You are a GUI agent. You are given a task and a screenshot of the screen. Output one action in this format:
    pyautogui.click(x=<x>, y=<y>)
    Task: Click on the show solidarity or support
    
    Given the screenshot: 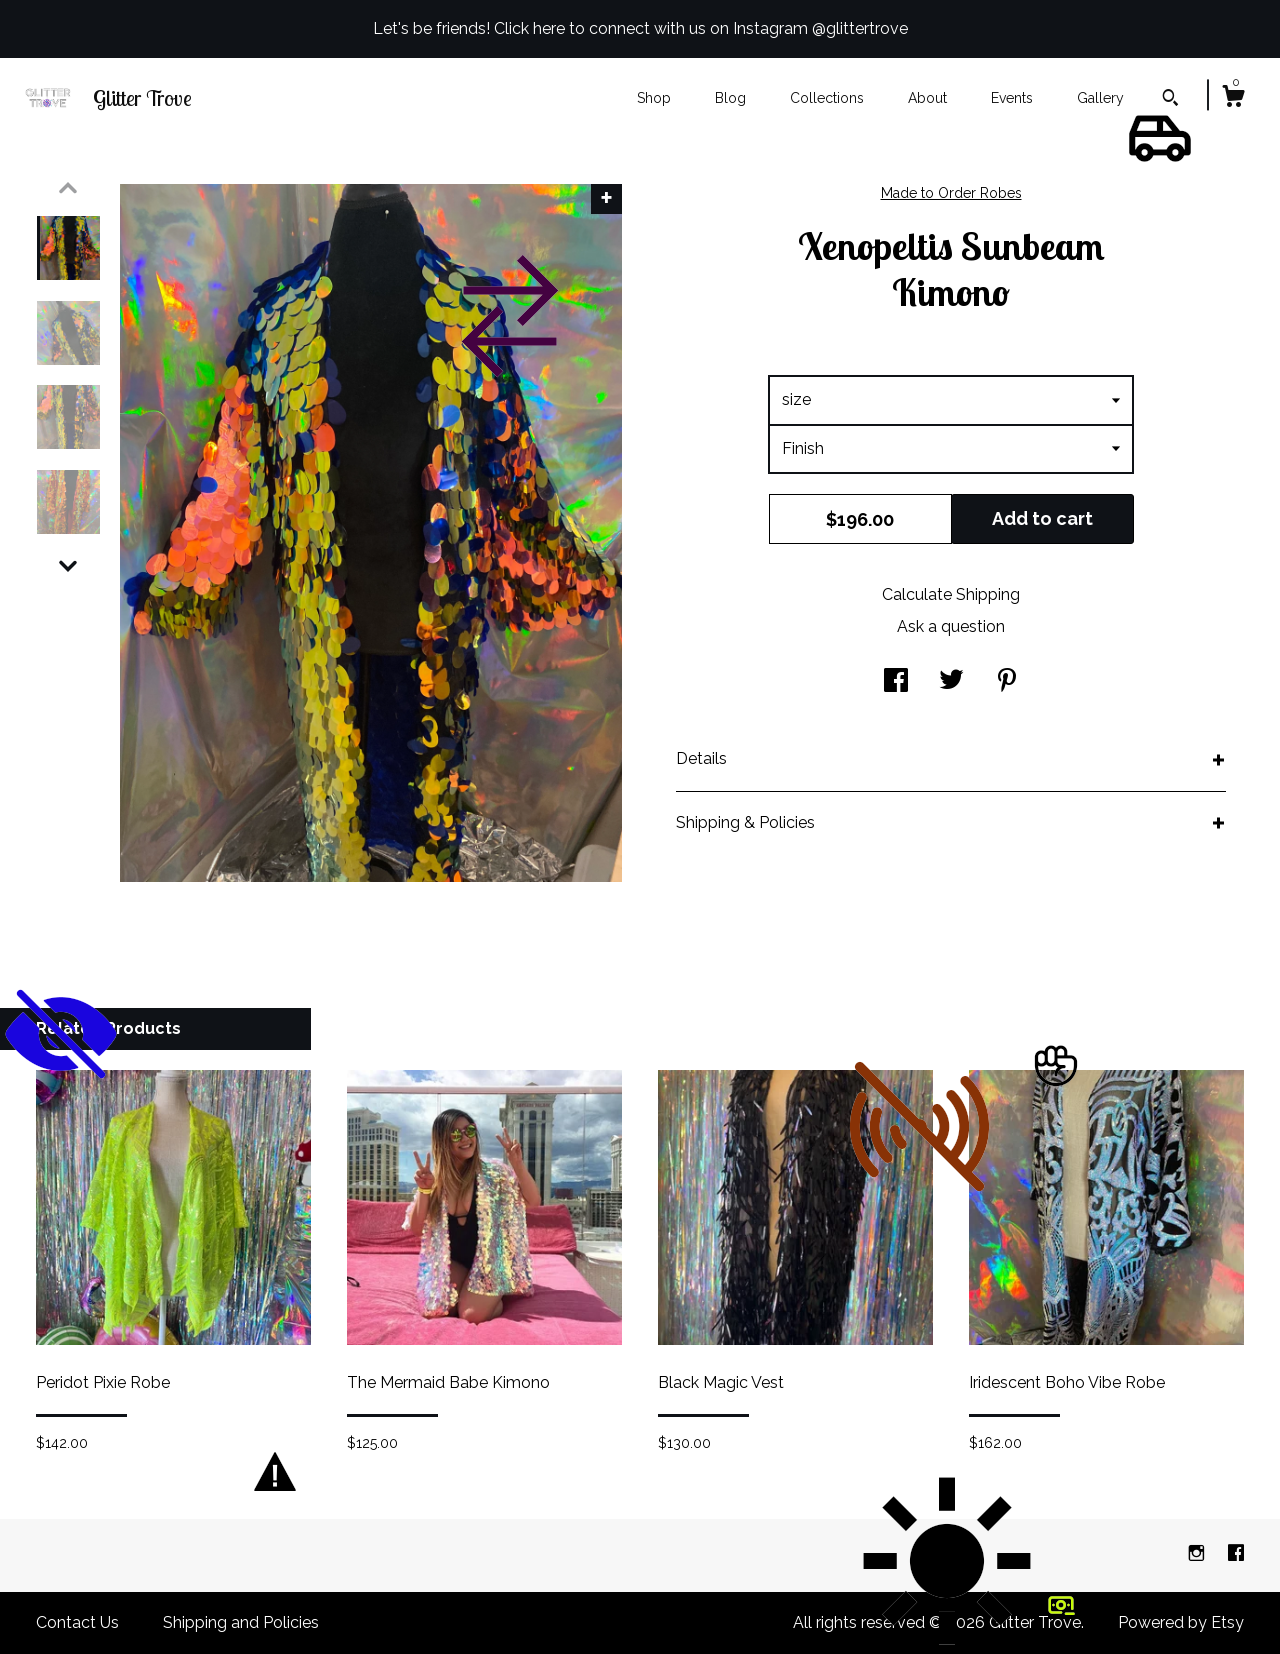 What is the action you would take?
    pyautogui.click(x=1056, y=1065)
    